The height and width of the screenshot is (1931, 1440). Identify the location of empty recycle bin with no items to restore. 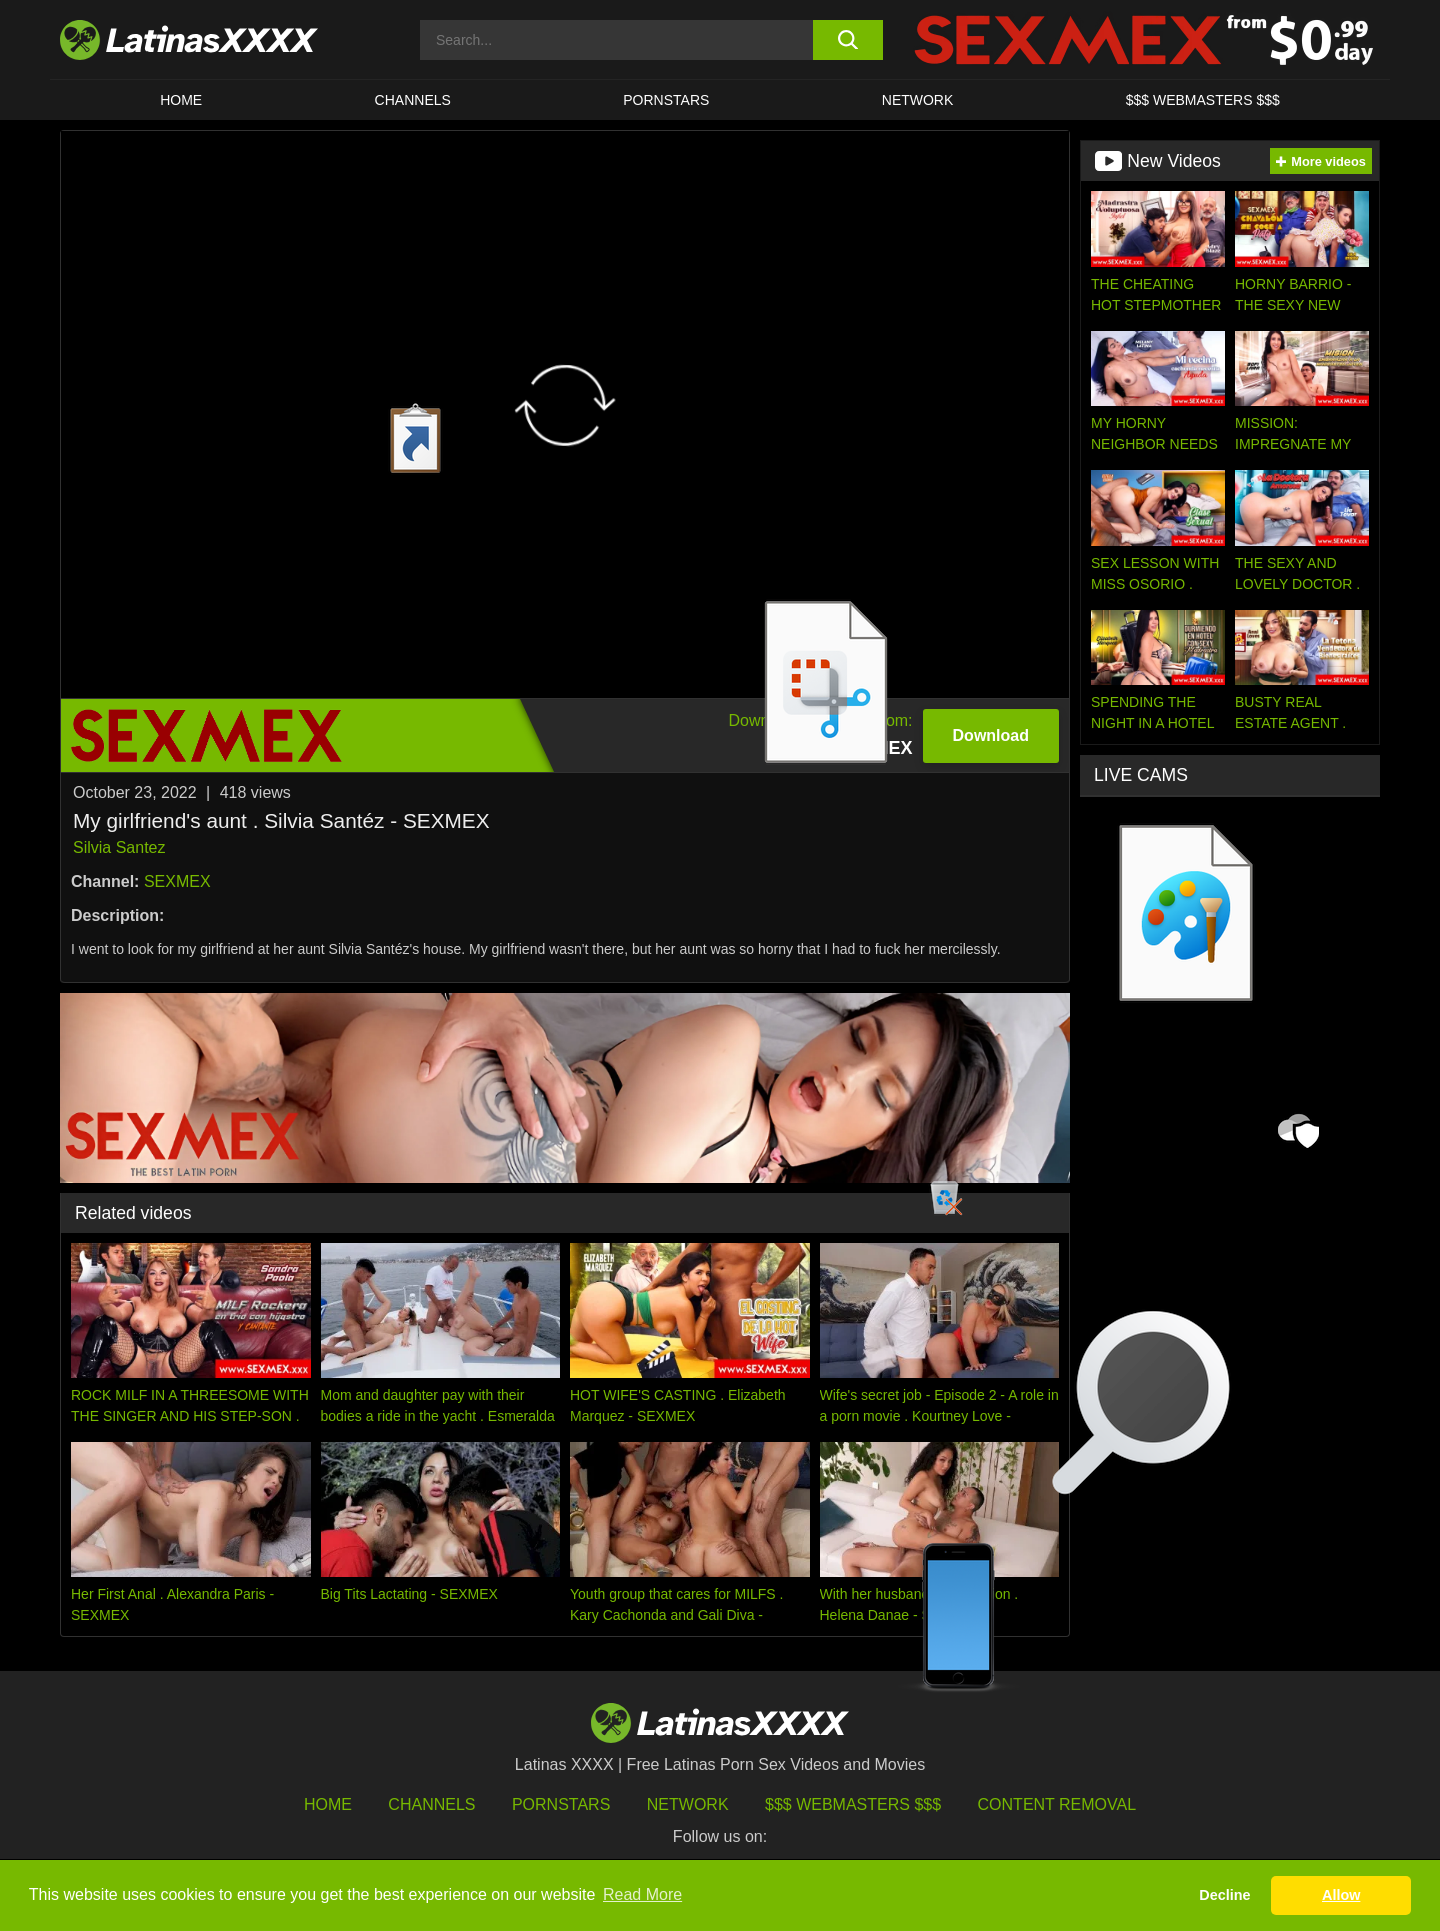
(944, 1197).